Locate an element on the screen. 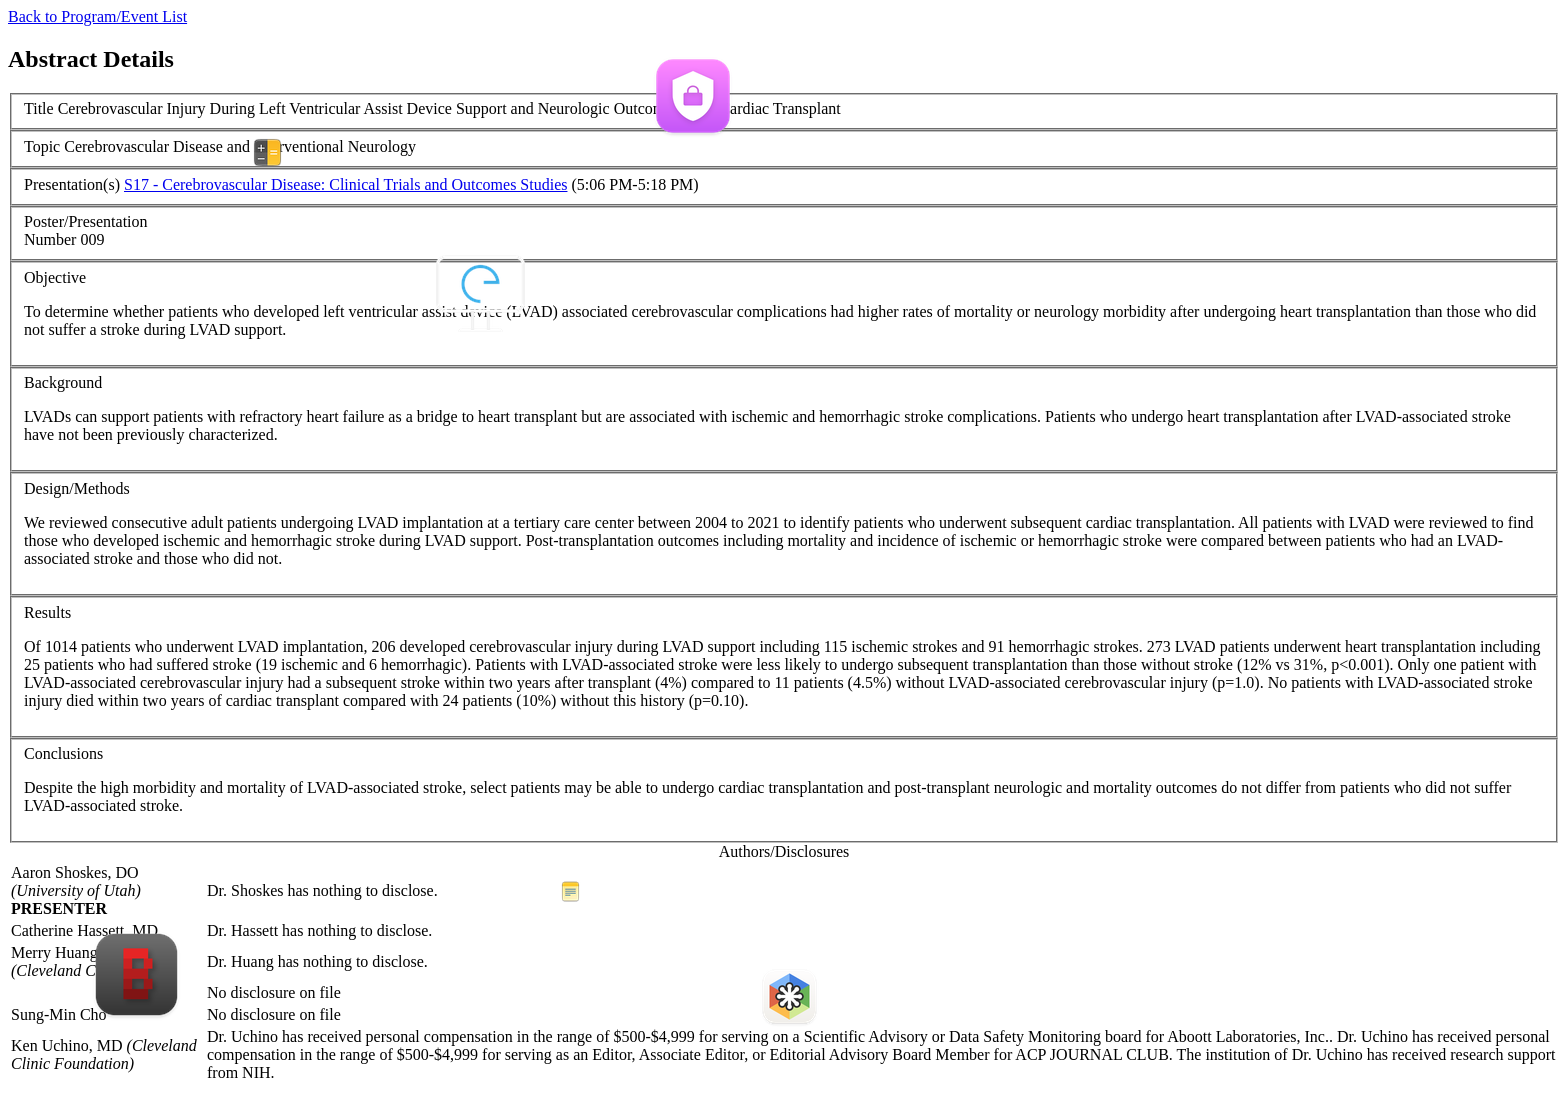 This screenshot has height=1093, width=1568. open btop system resource monitor is located at coordinates (136, 974).